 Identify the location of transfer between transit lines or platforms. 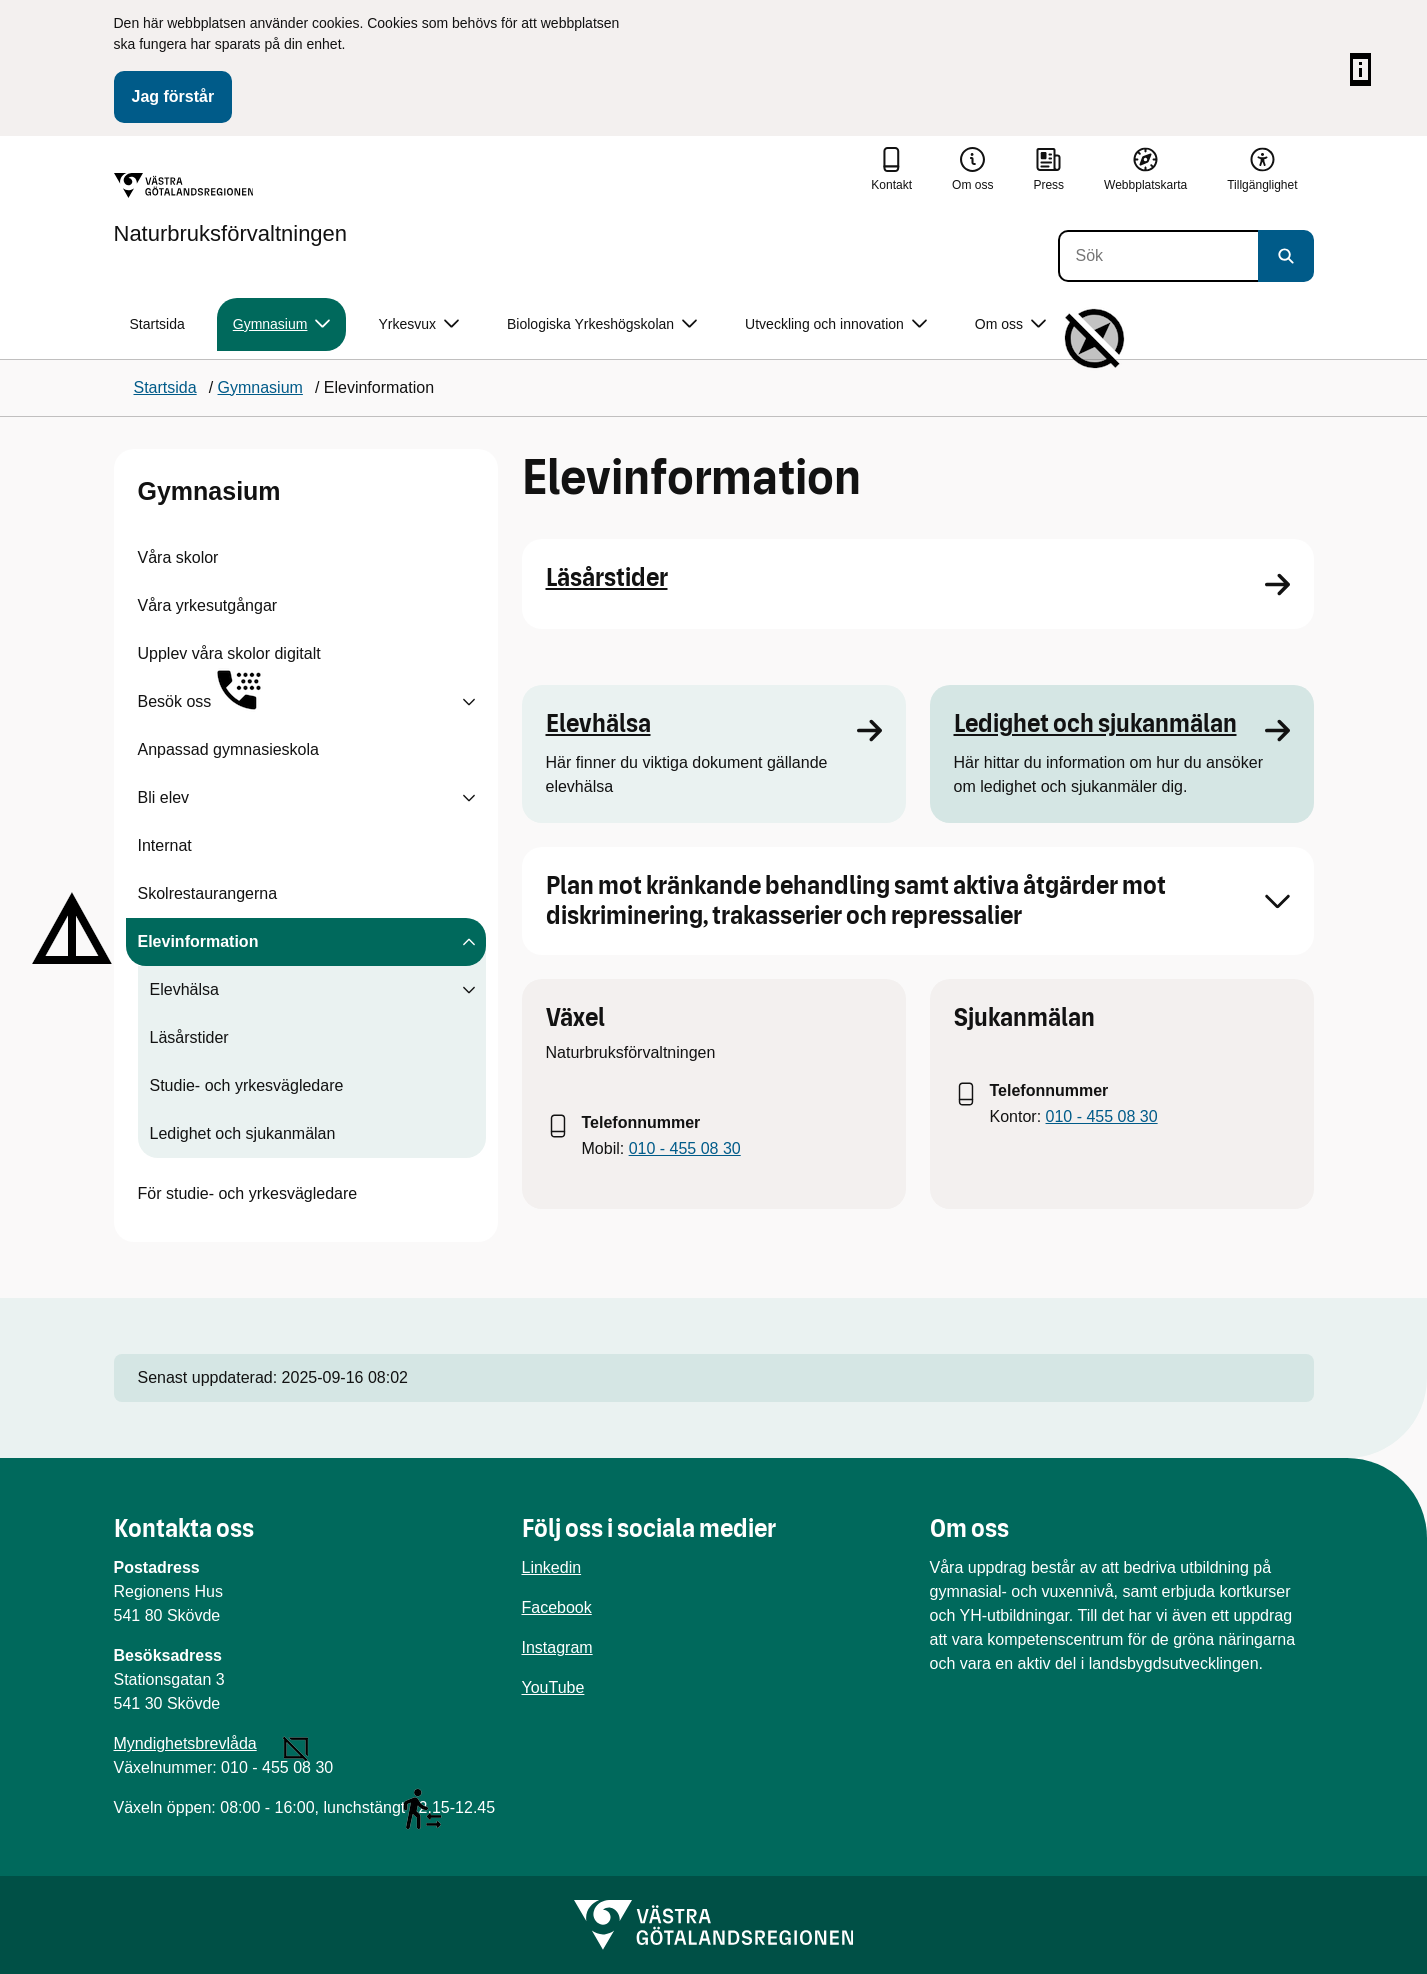
(422, 1808).